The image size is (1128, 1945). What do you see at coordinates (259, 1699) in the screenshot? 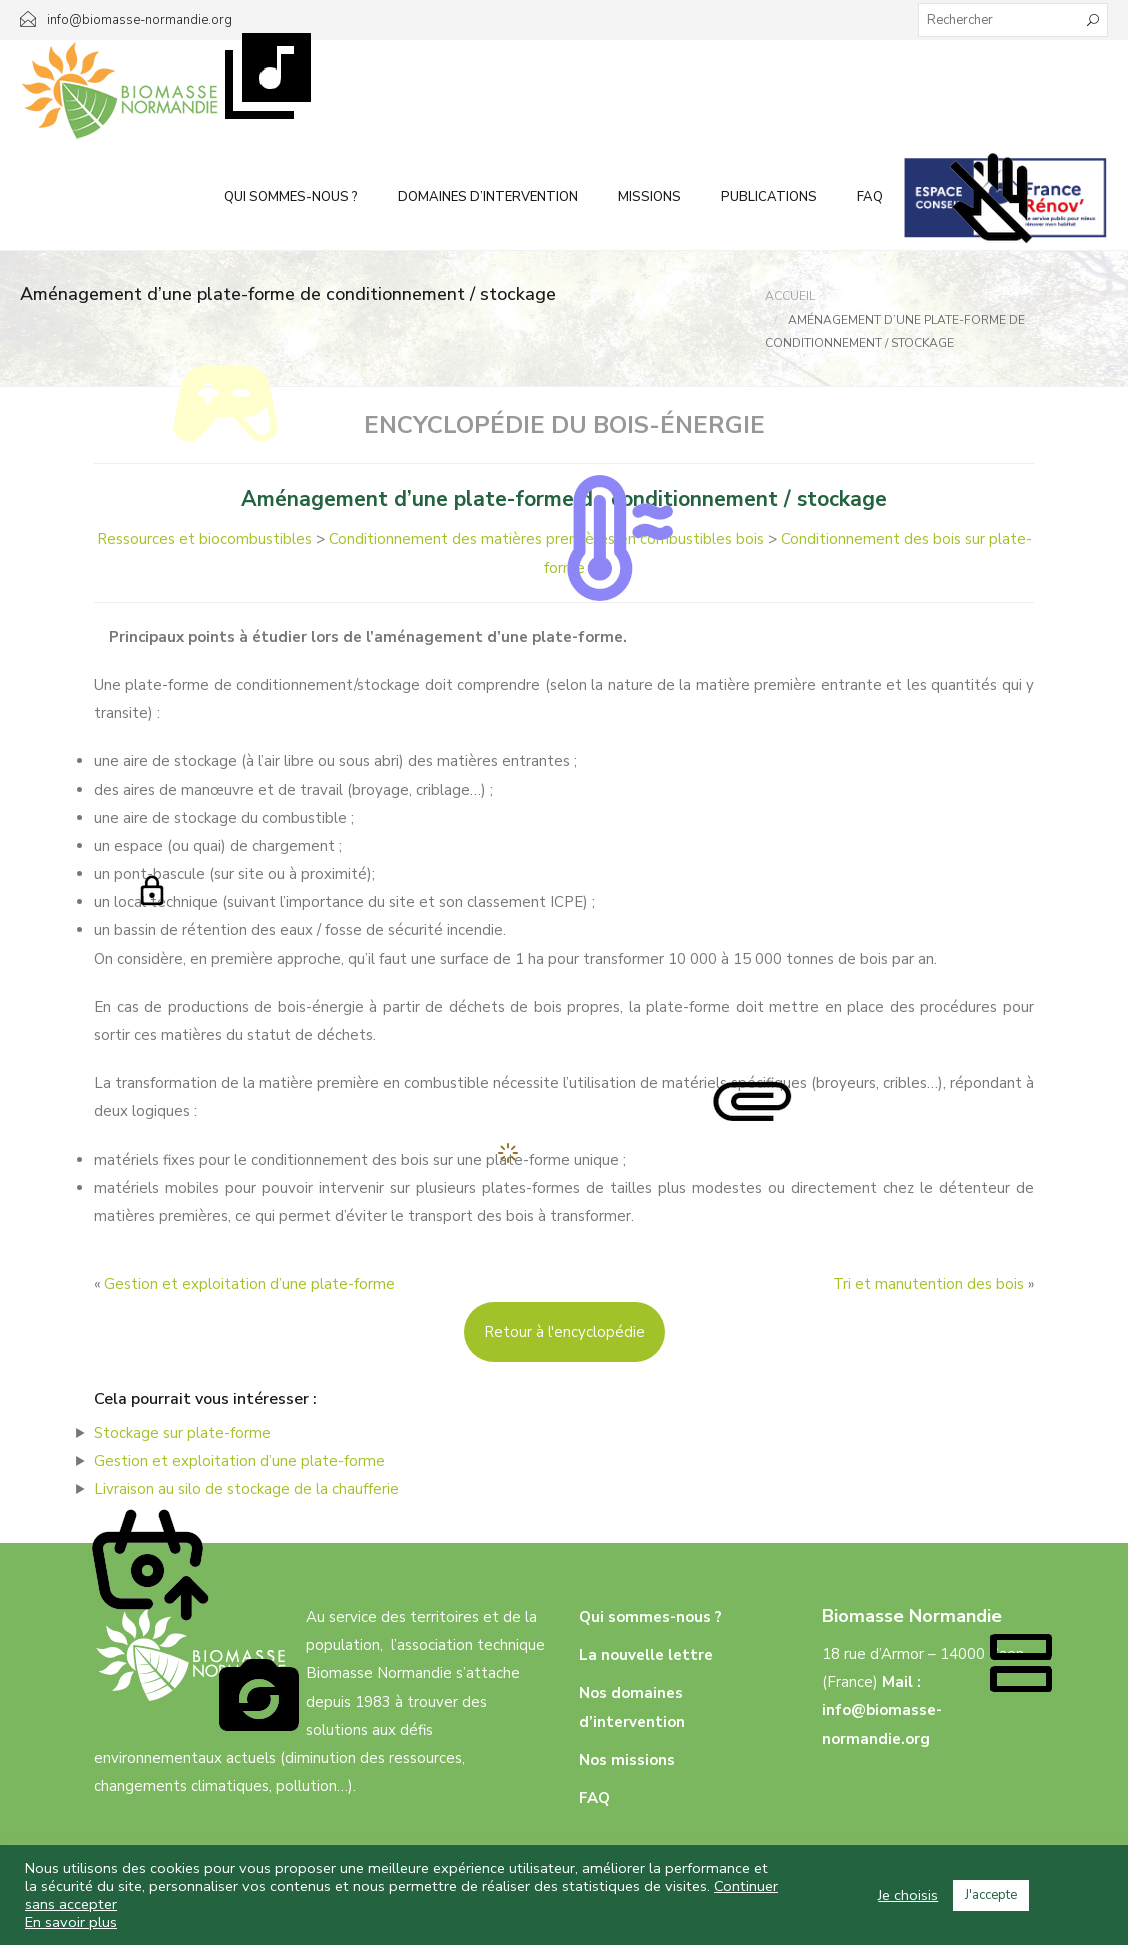
I see `switch between front and rear camera` at bounding box center [259, 1699].